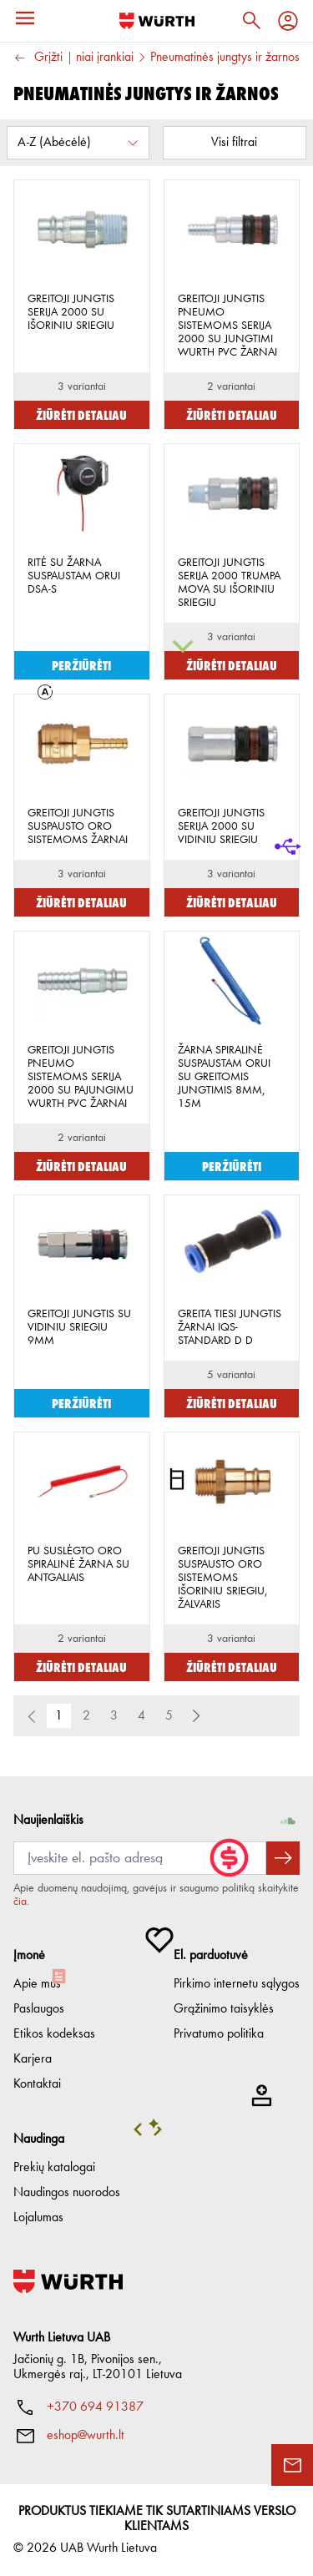 This screenshot has width=313, height=2576. I want to click on view article or document, so click(58, 1976).